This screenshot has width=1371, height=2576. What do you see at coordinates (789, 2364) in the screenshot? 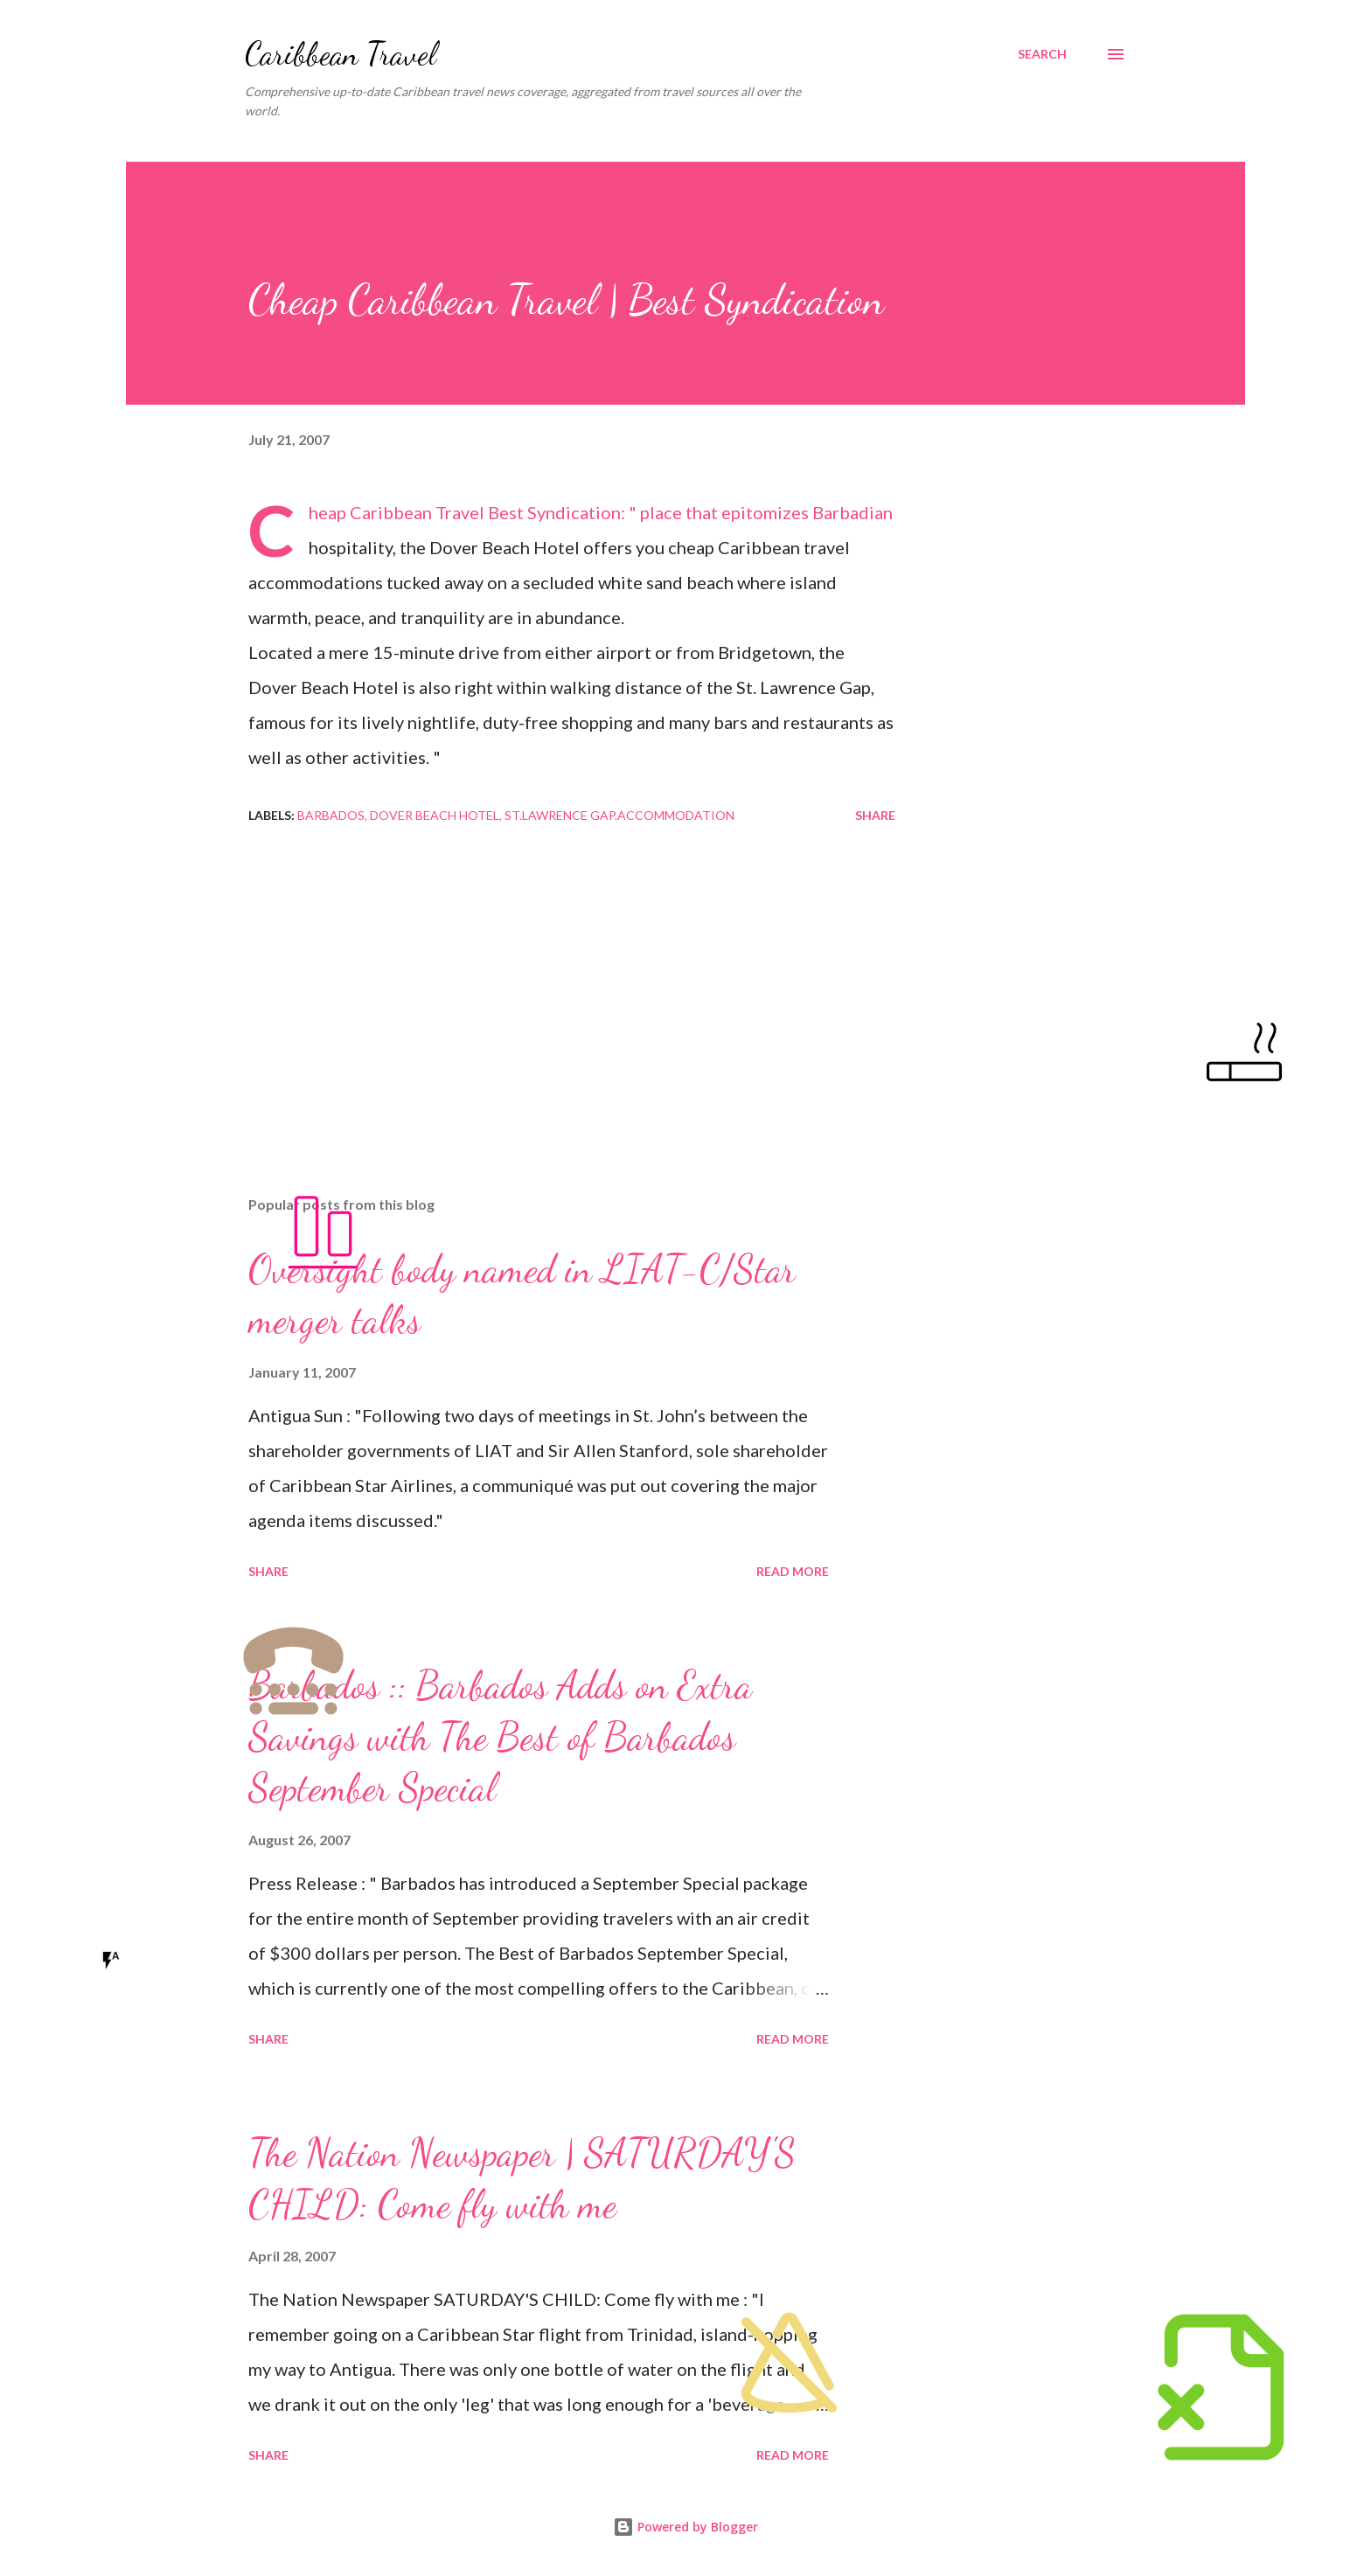
I see `disable construction or maintenance mode` at bounding box center [789, 2364].